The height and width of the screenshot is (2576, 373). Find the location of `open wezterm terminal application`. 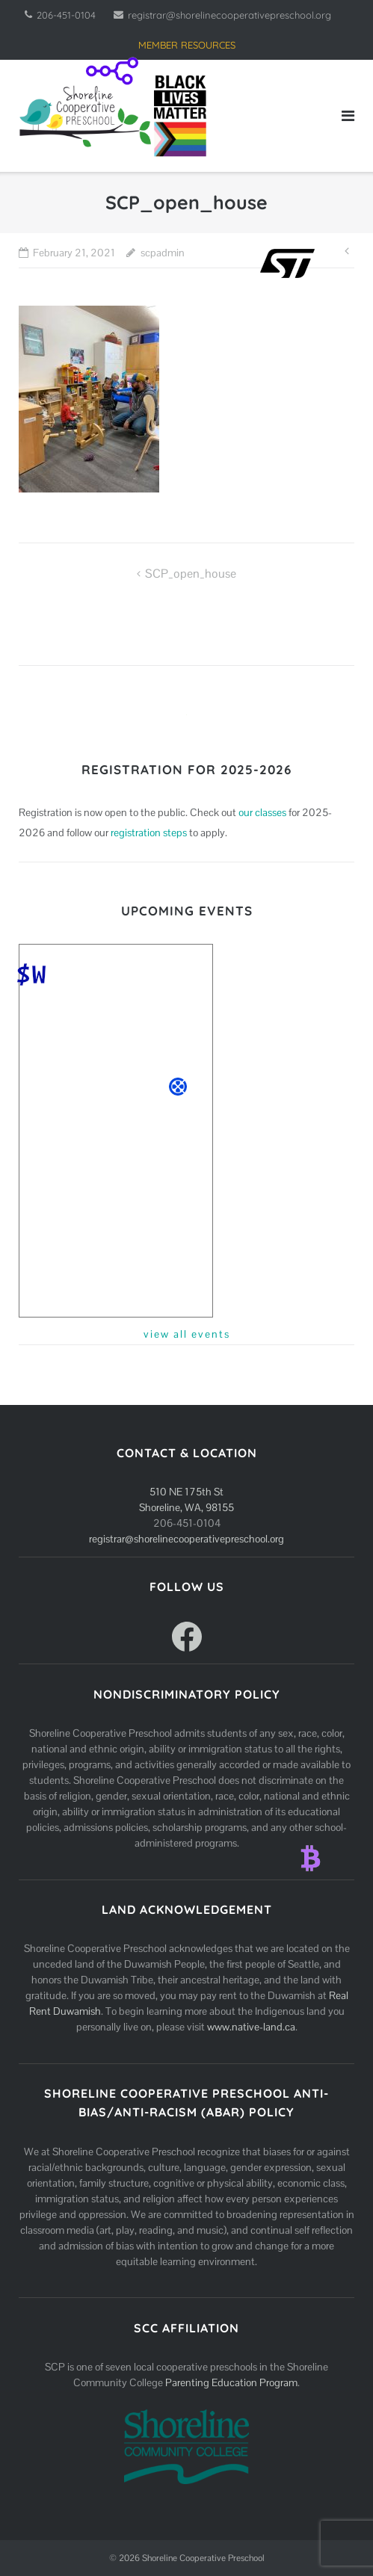

open wezterm terminal application is located at coordinates (31, 975).